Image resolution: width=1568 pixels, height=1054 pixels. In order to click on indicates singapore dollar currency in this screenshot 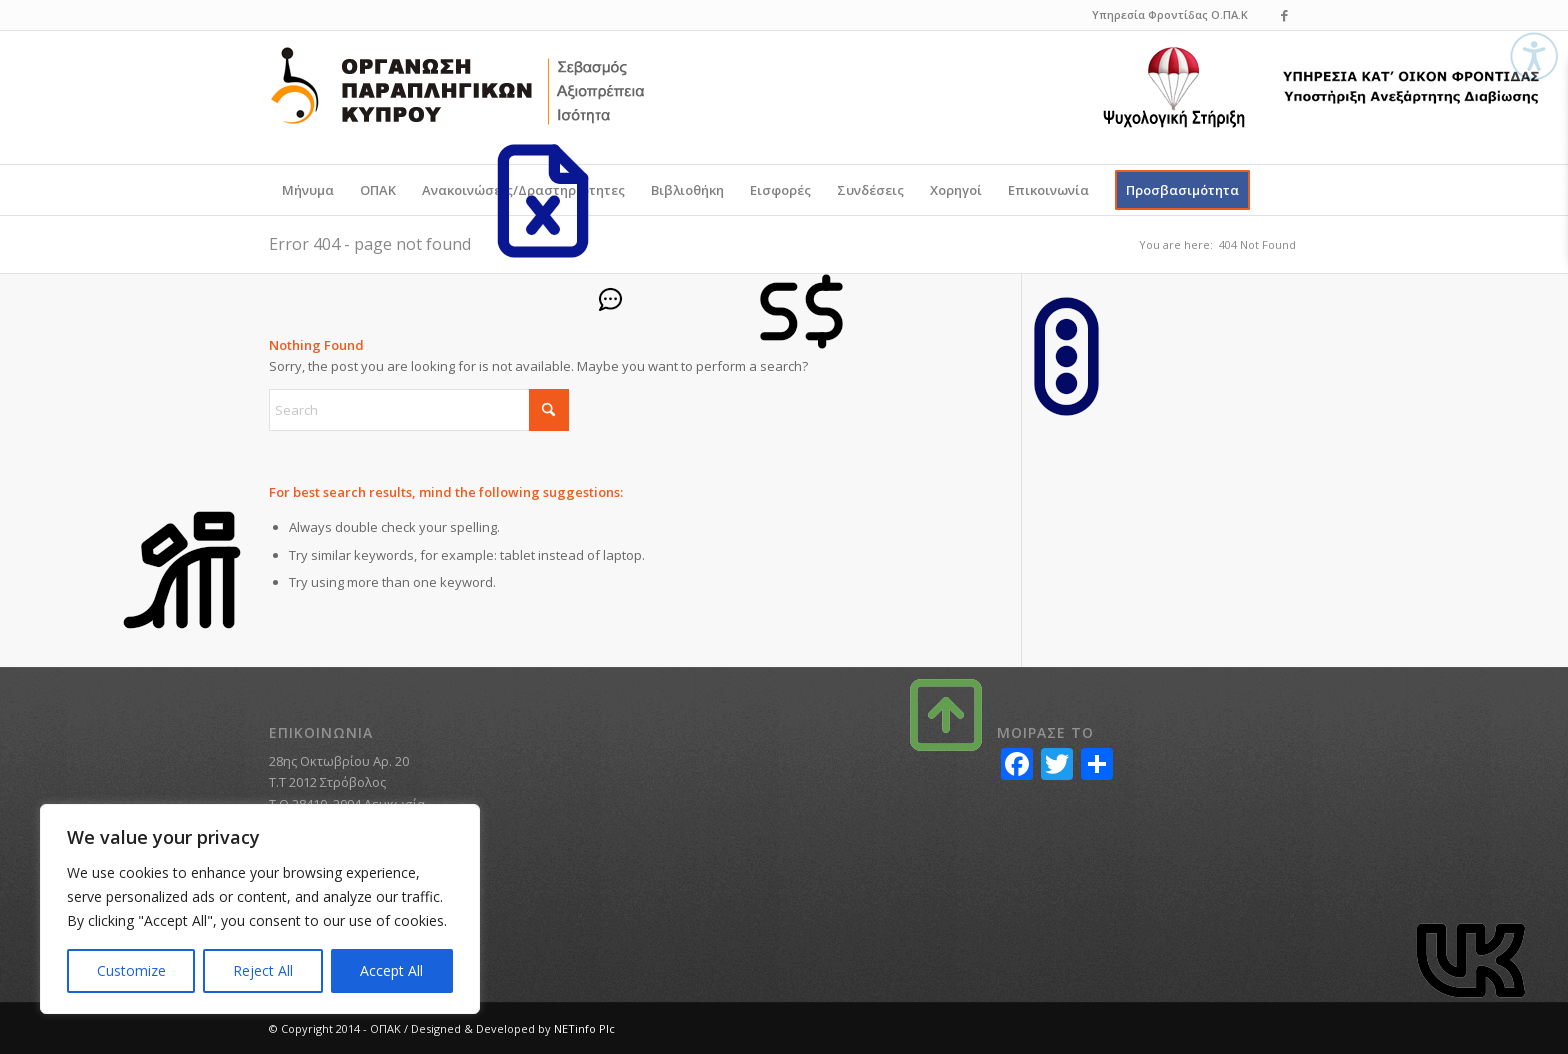, I will do `click(801, 311)`.